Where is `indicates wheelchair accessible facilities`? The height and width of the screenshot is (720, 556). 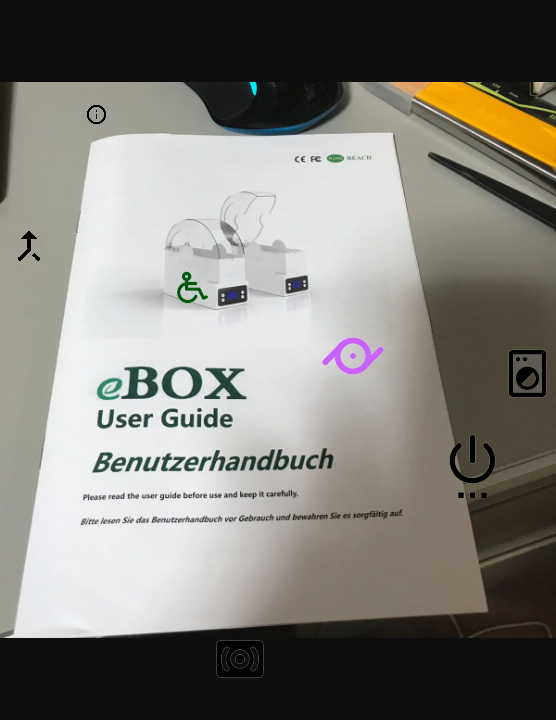 indicates wheelchair accessible facilities is located at coordinates (190, 288).